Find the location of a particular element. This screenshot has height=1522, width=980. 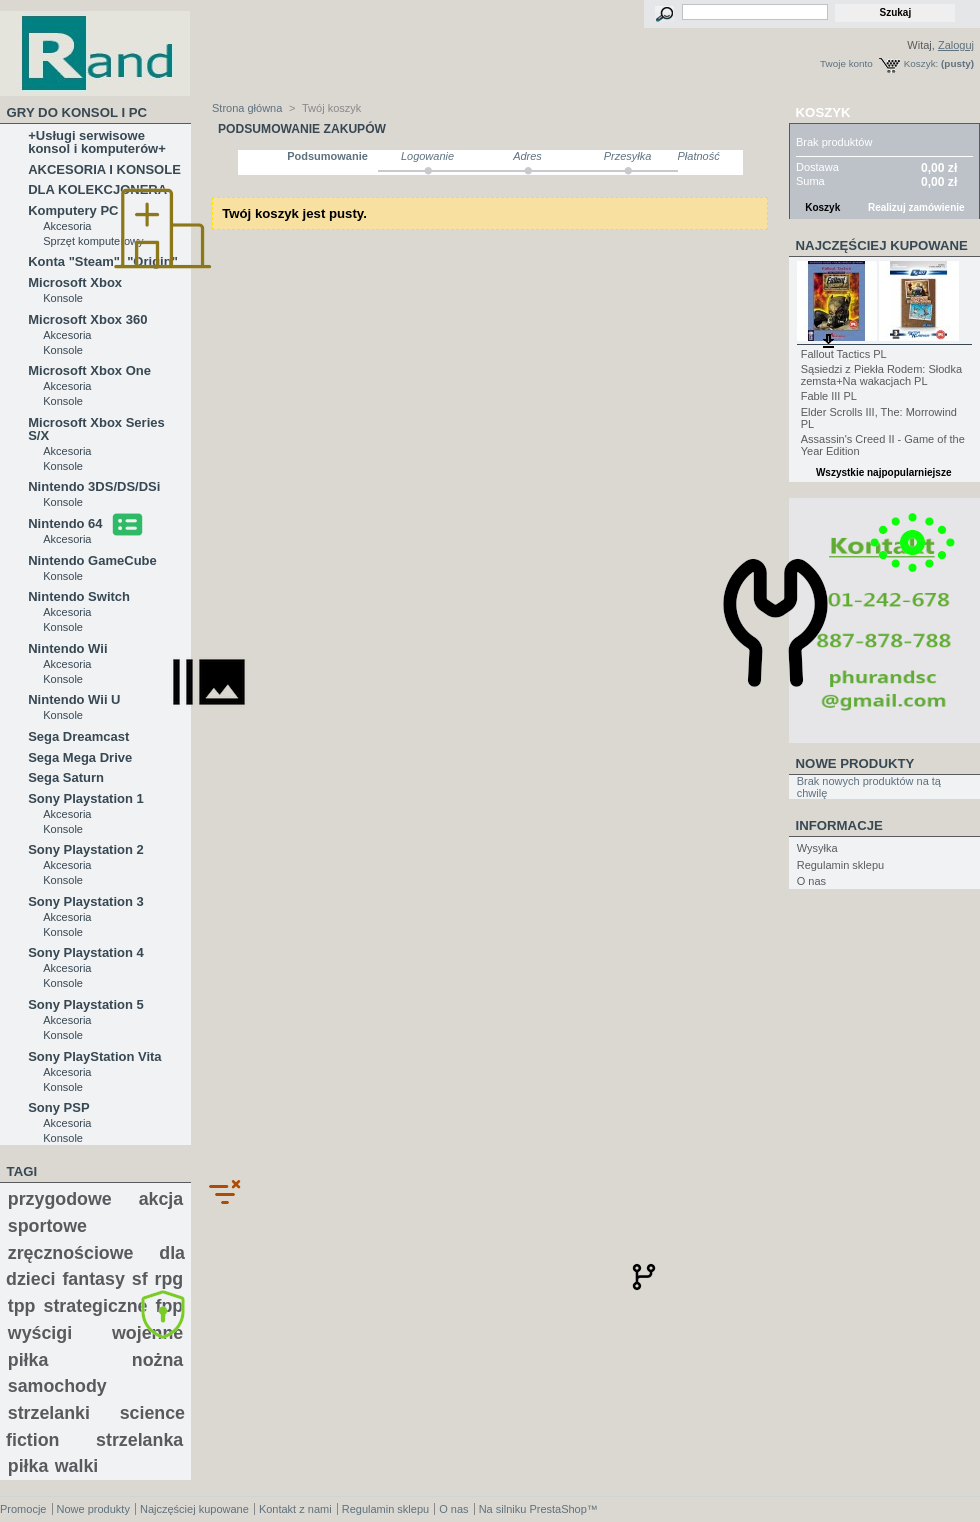

preview mode with limited visibility is located at coordinates (912, 542).